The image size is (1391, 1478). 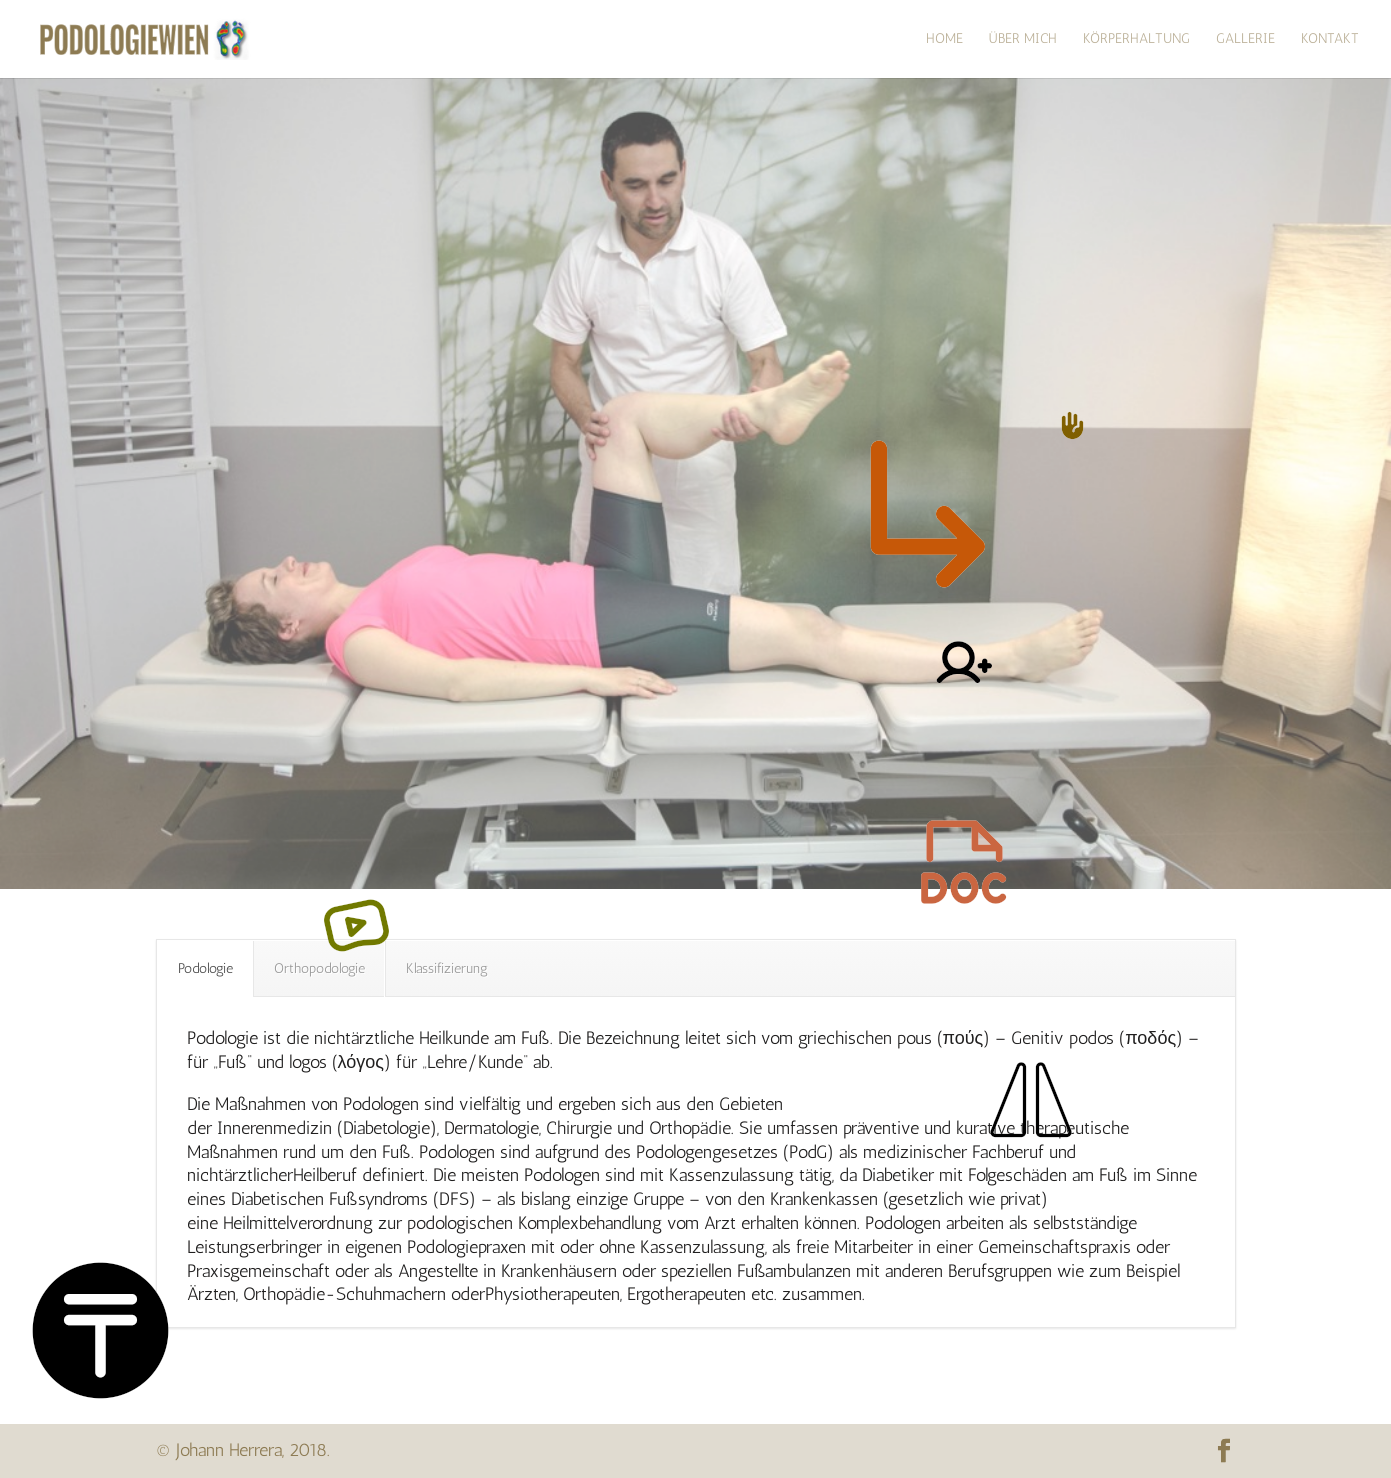 I want to click on flip image horizontally, so click(x=1031, y=1103).